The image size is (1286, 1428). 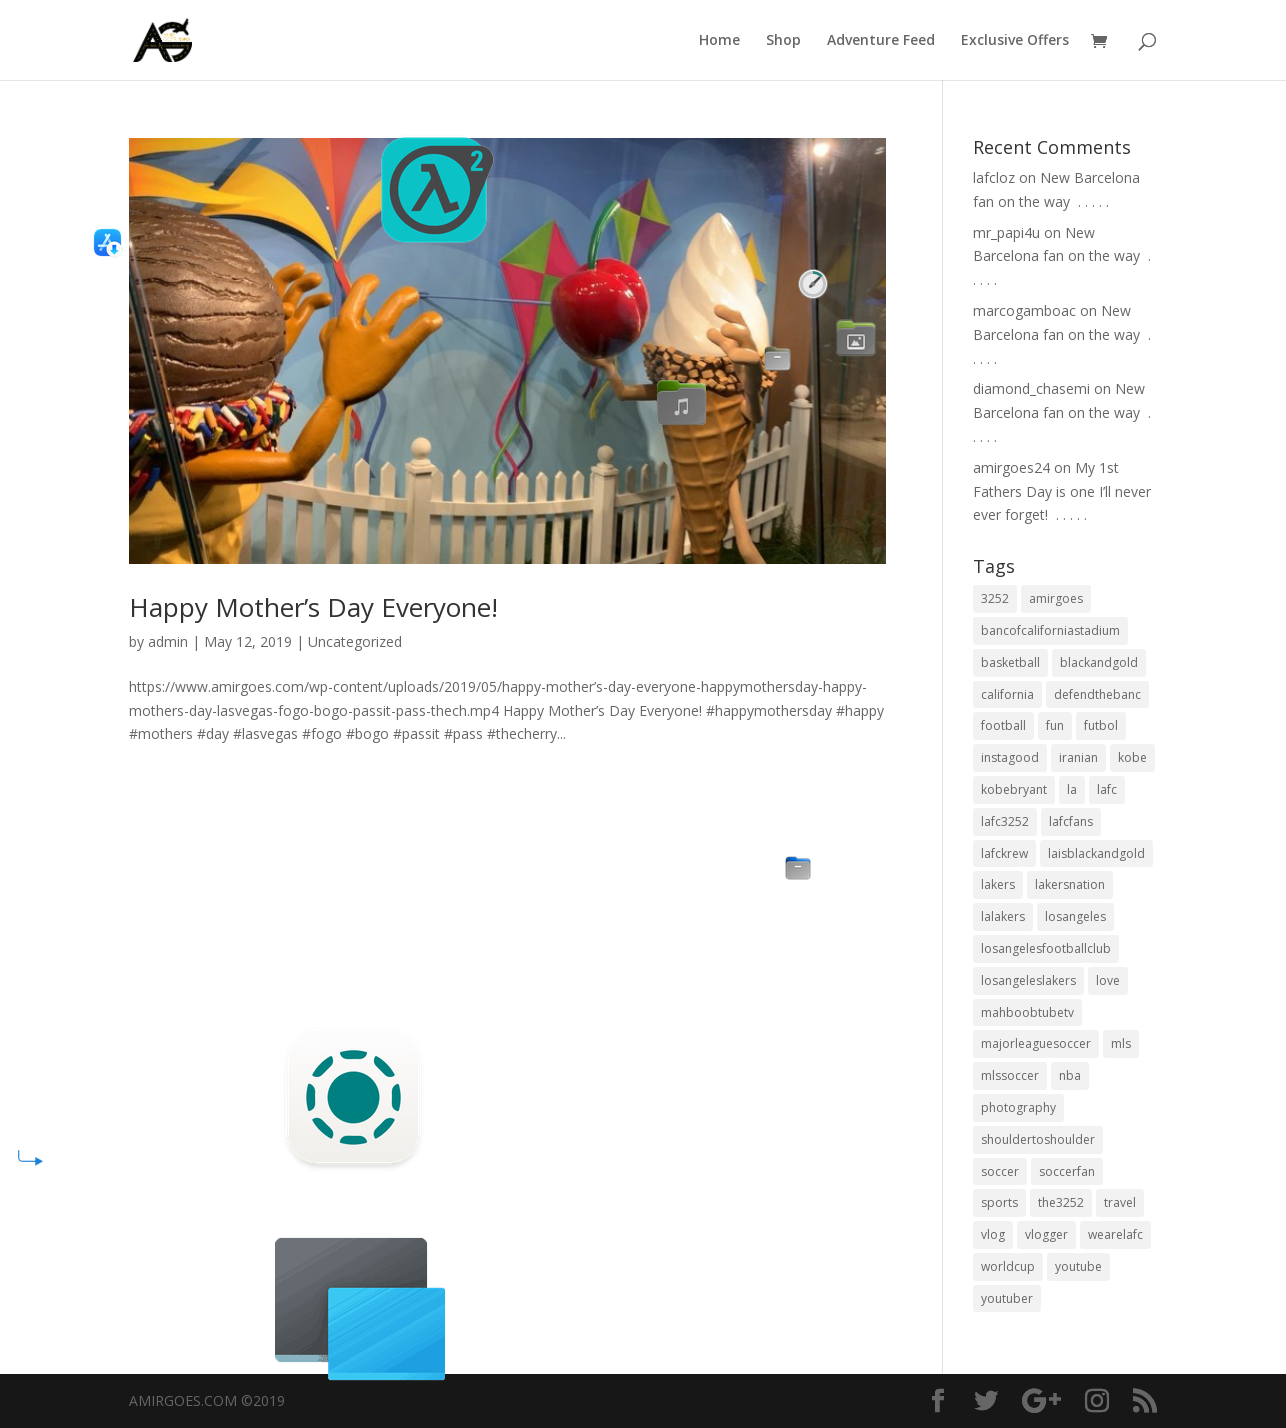 I want to click on launch Half-Life 2: Lost Coast, so click(x=434, y=190).